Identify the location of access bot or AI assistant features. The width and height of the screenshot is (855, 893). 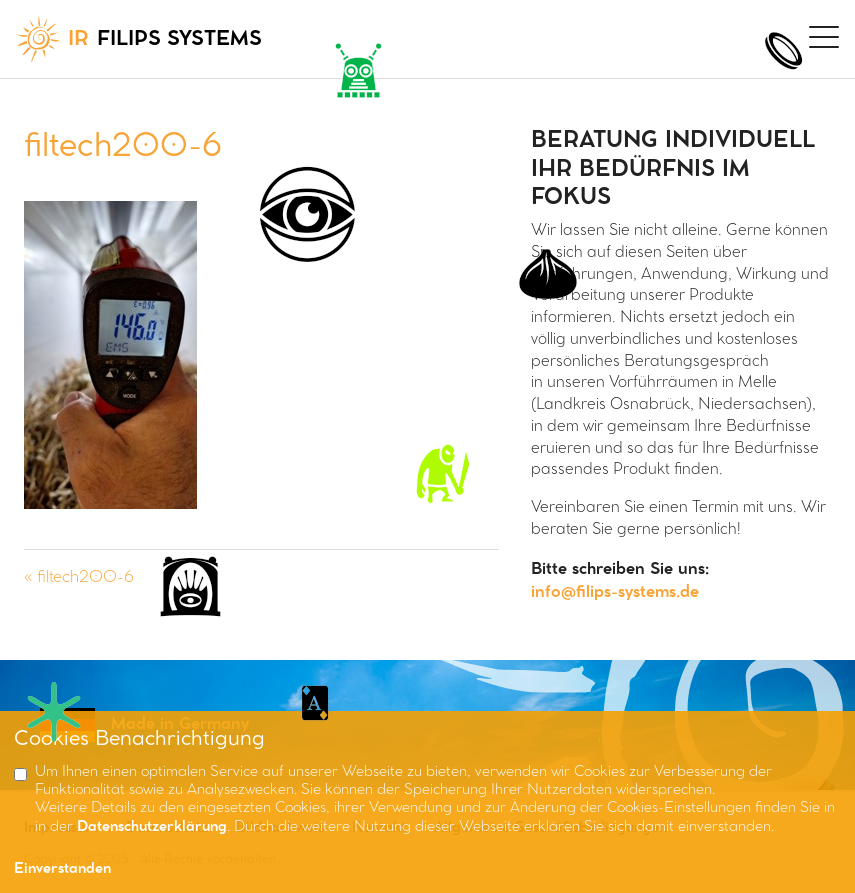
(358, 70).